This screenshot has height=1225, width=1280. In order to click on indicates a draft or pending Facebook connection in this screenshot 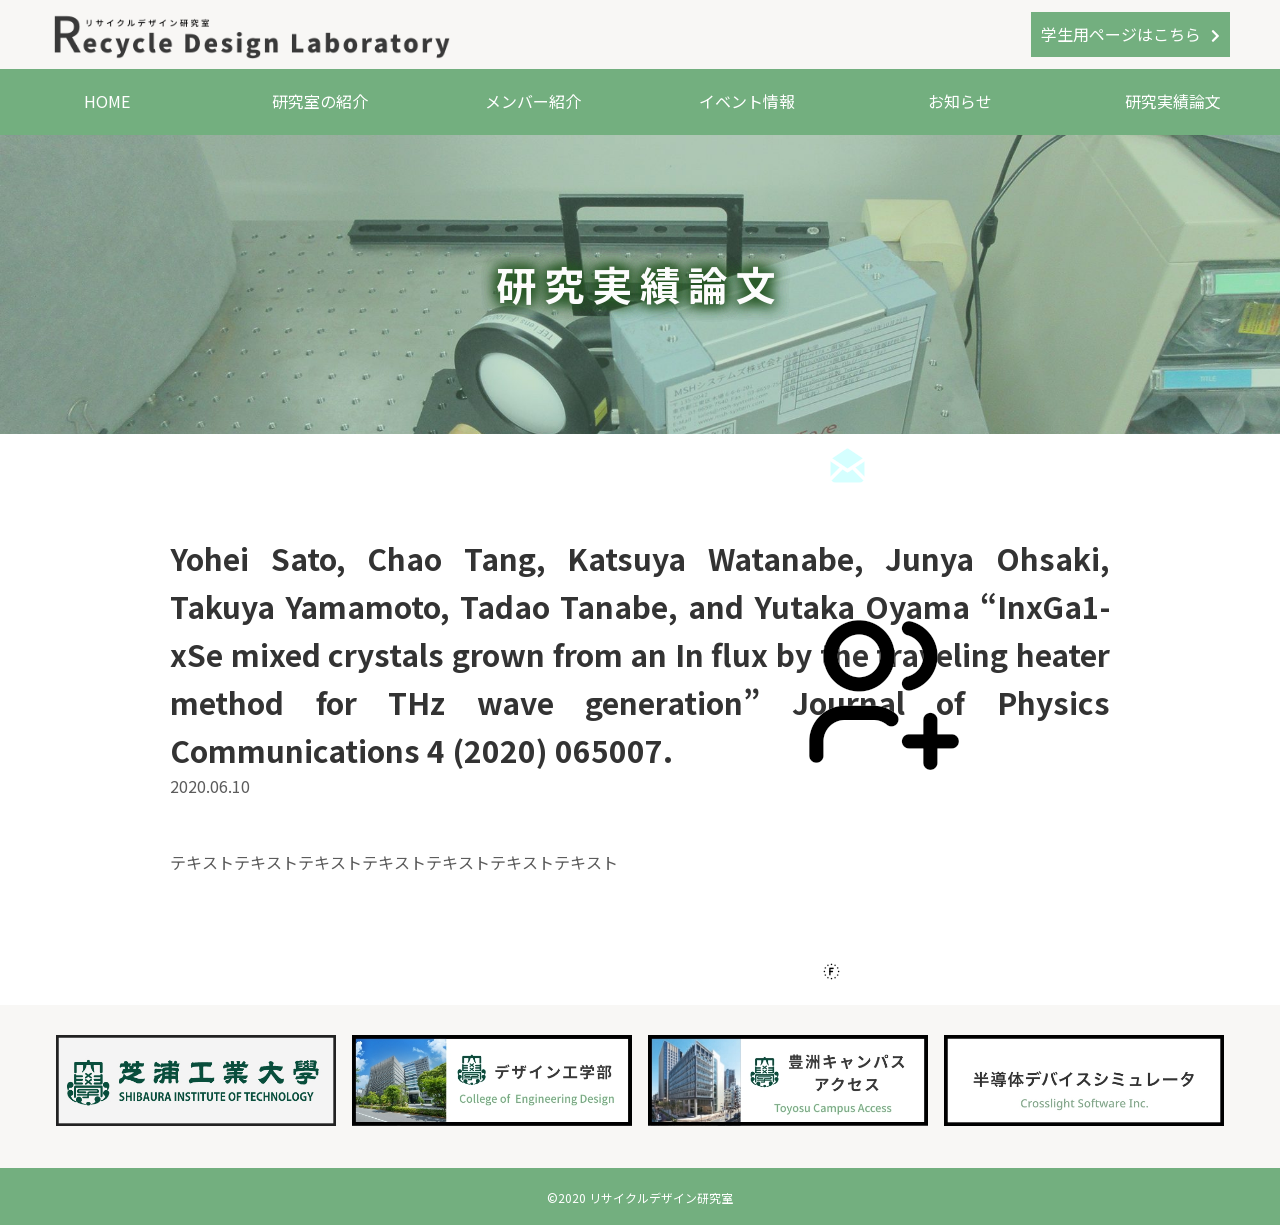, I will do `click(831, 971)`.